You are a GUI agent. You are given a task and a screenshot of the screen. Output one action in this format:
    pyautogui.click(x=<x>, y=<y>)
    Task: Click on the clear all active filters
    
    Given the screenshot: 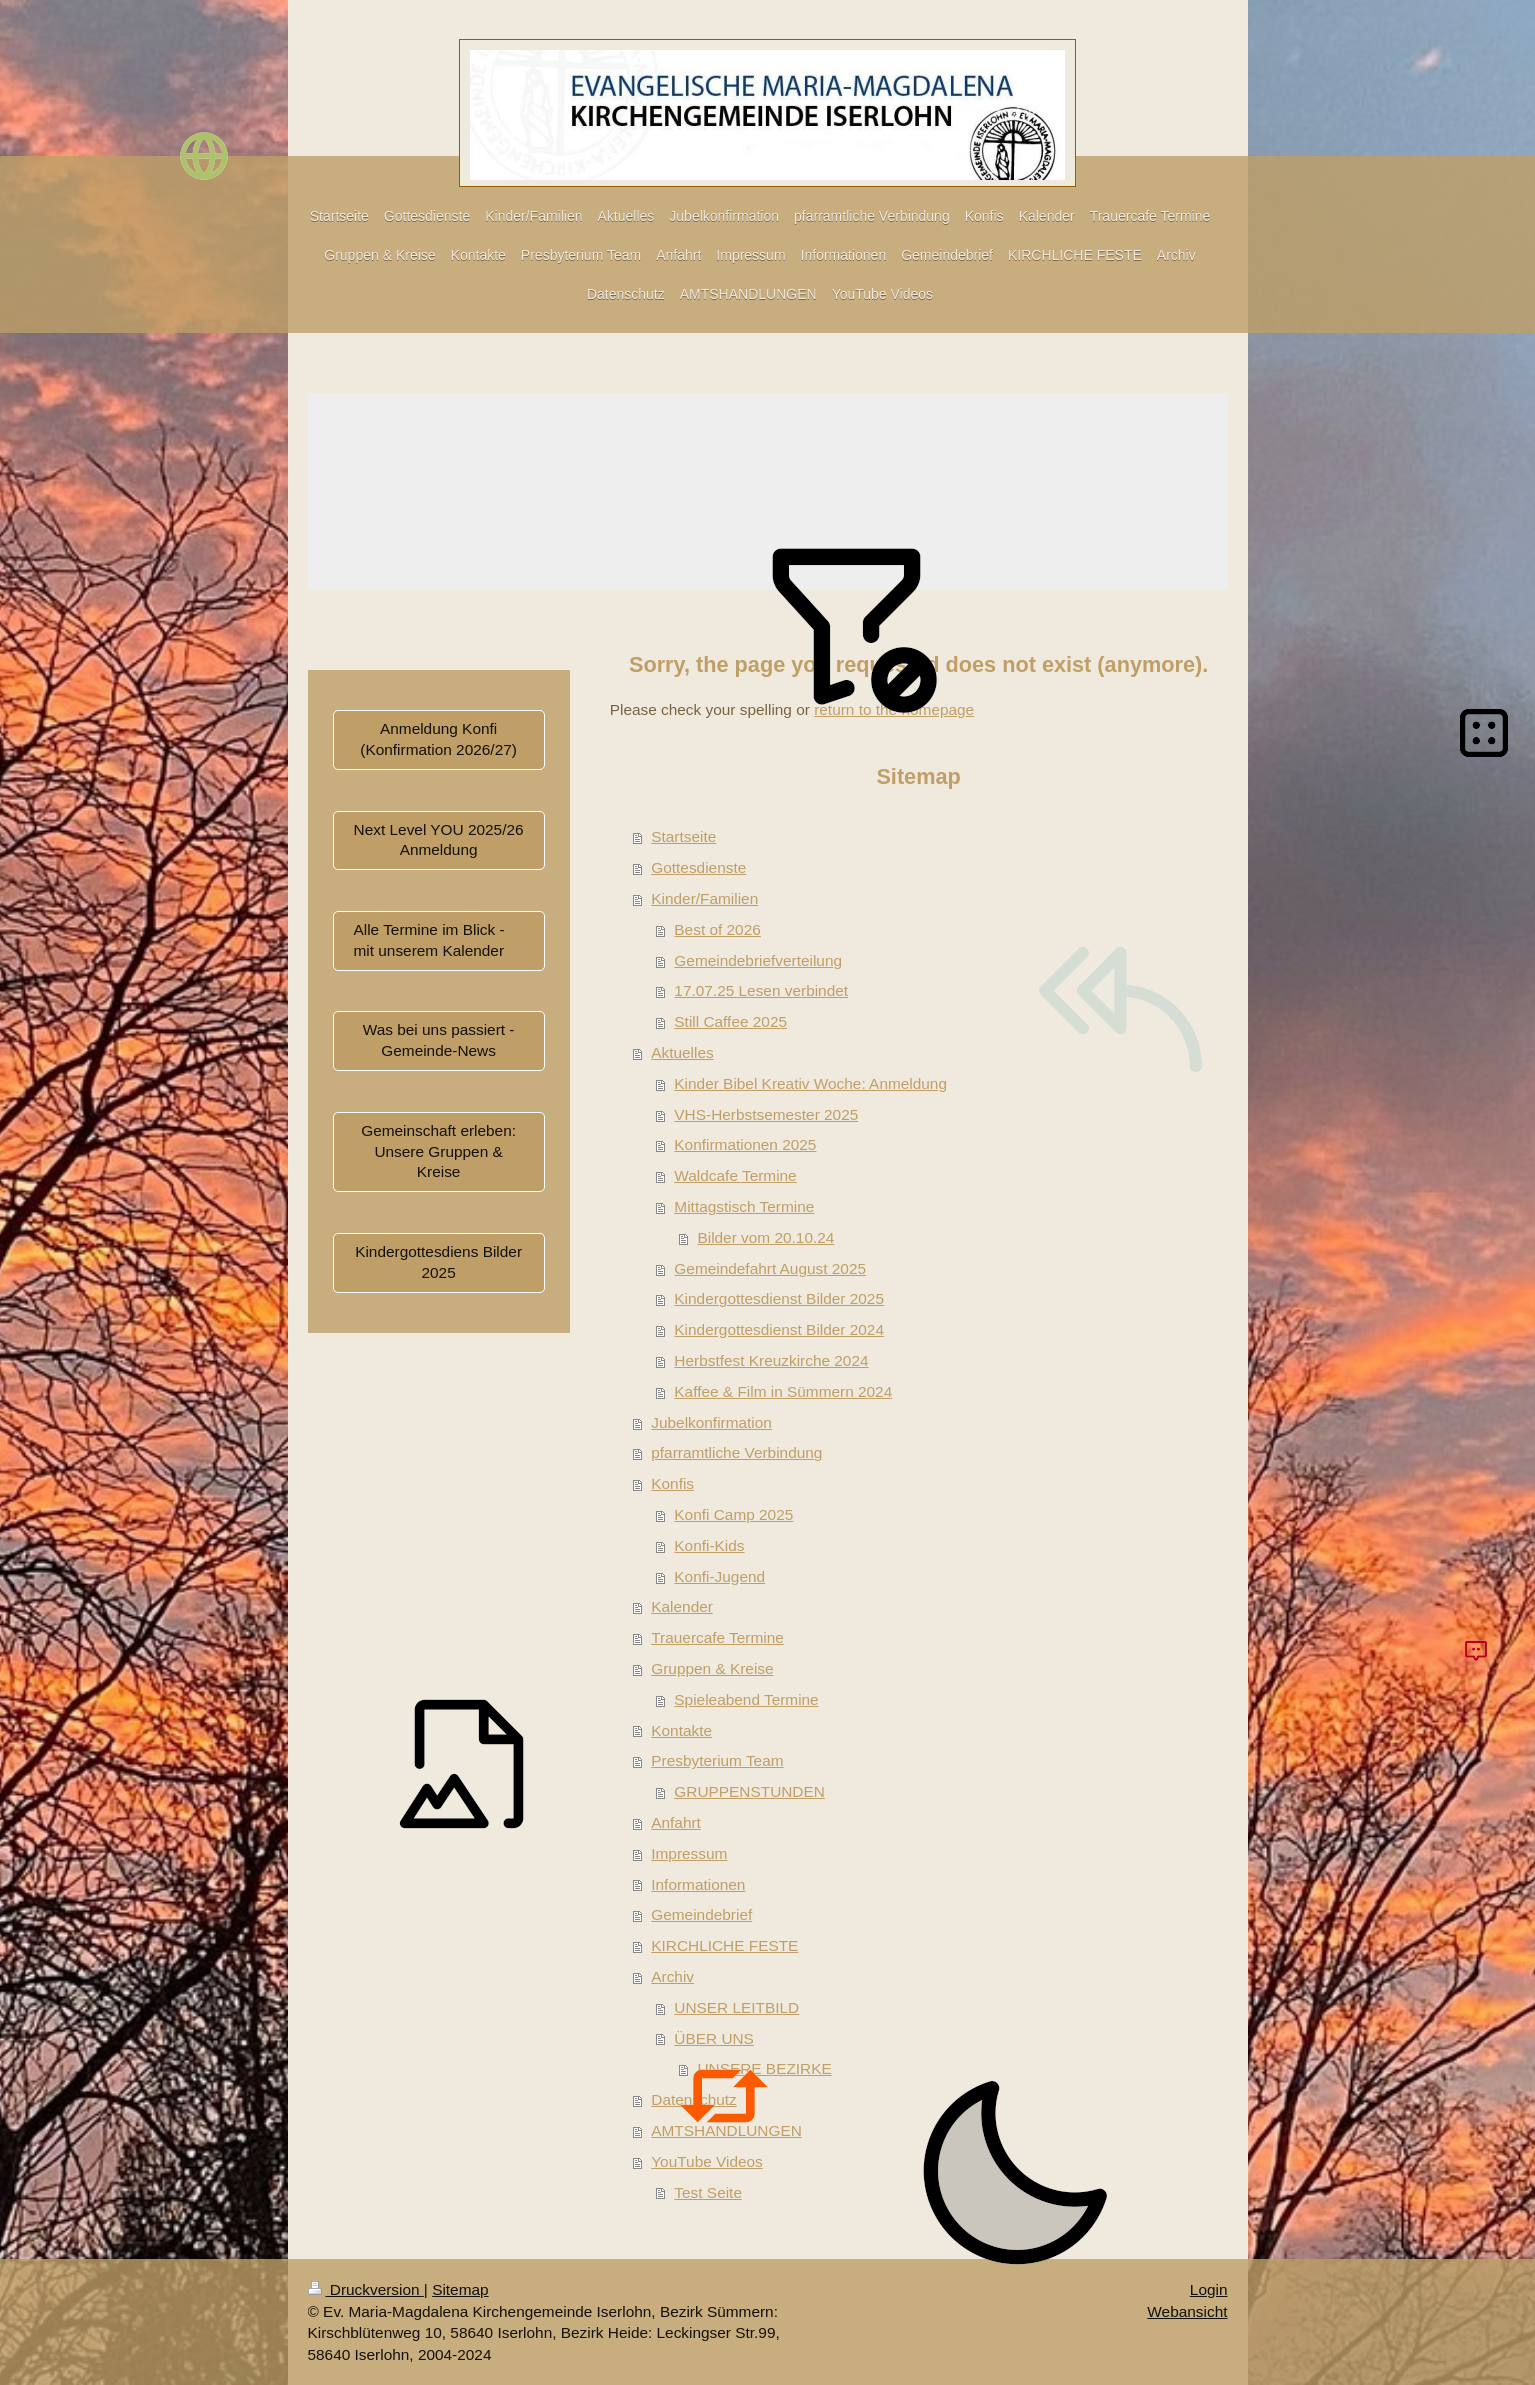 What is the action you would take?
    pyautogui.click(x=846, y=622)
    